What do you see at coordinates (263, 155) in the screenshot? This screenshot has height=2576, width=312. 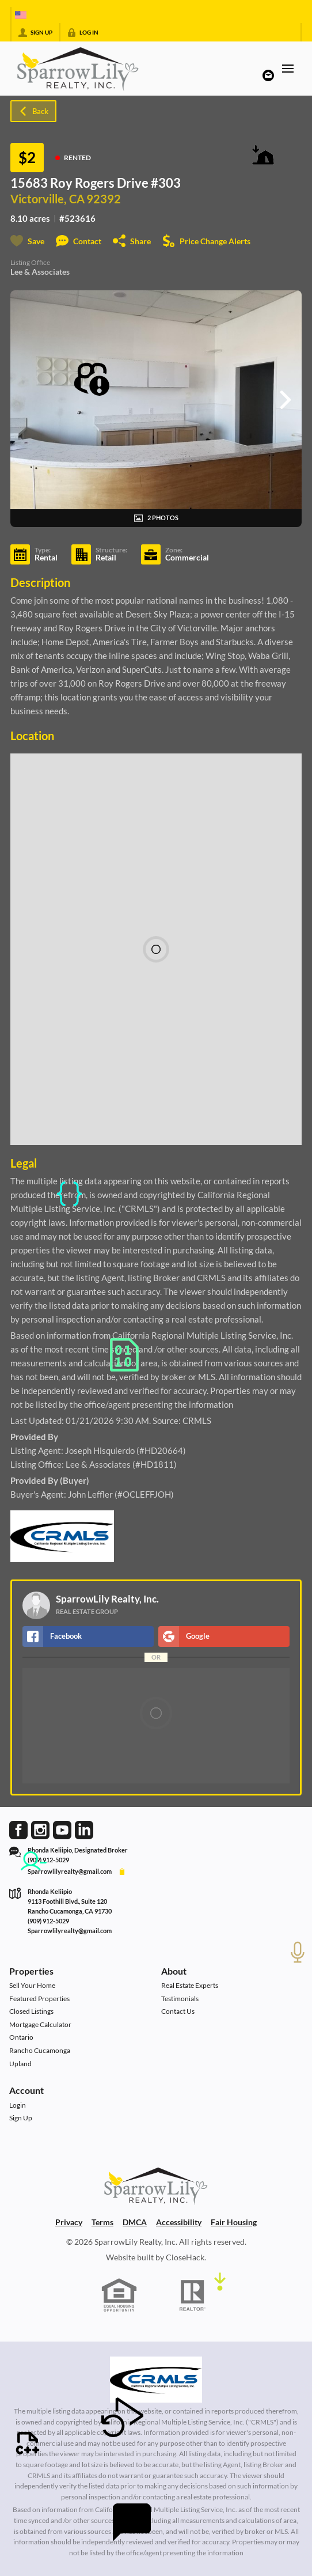 I see `download campsite or camping information` at bounding box center [263, 155].